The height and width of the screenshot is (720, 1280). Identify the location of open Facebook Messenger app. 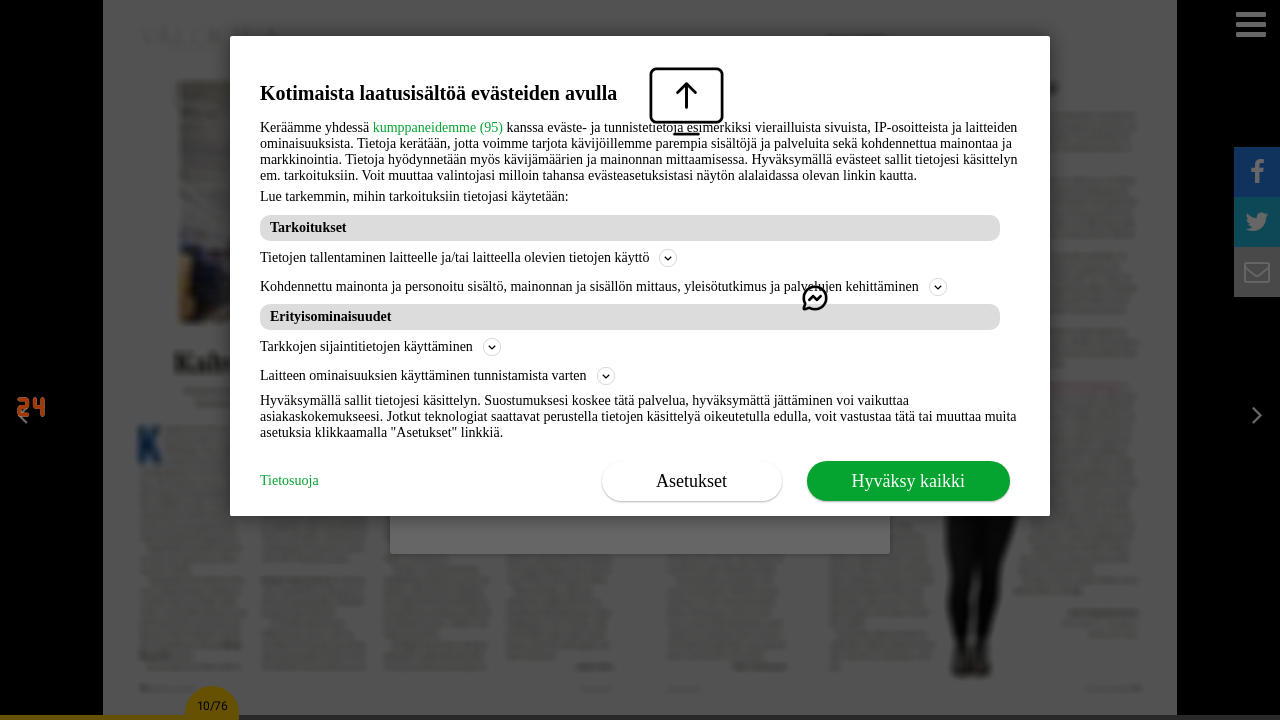
(815, 298).